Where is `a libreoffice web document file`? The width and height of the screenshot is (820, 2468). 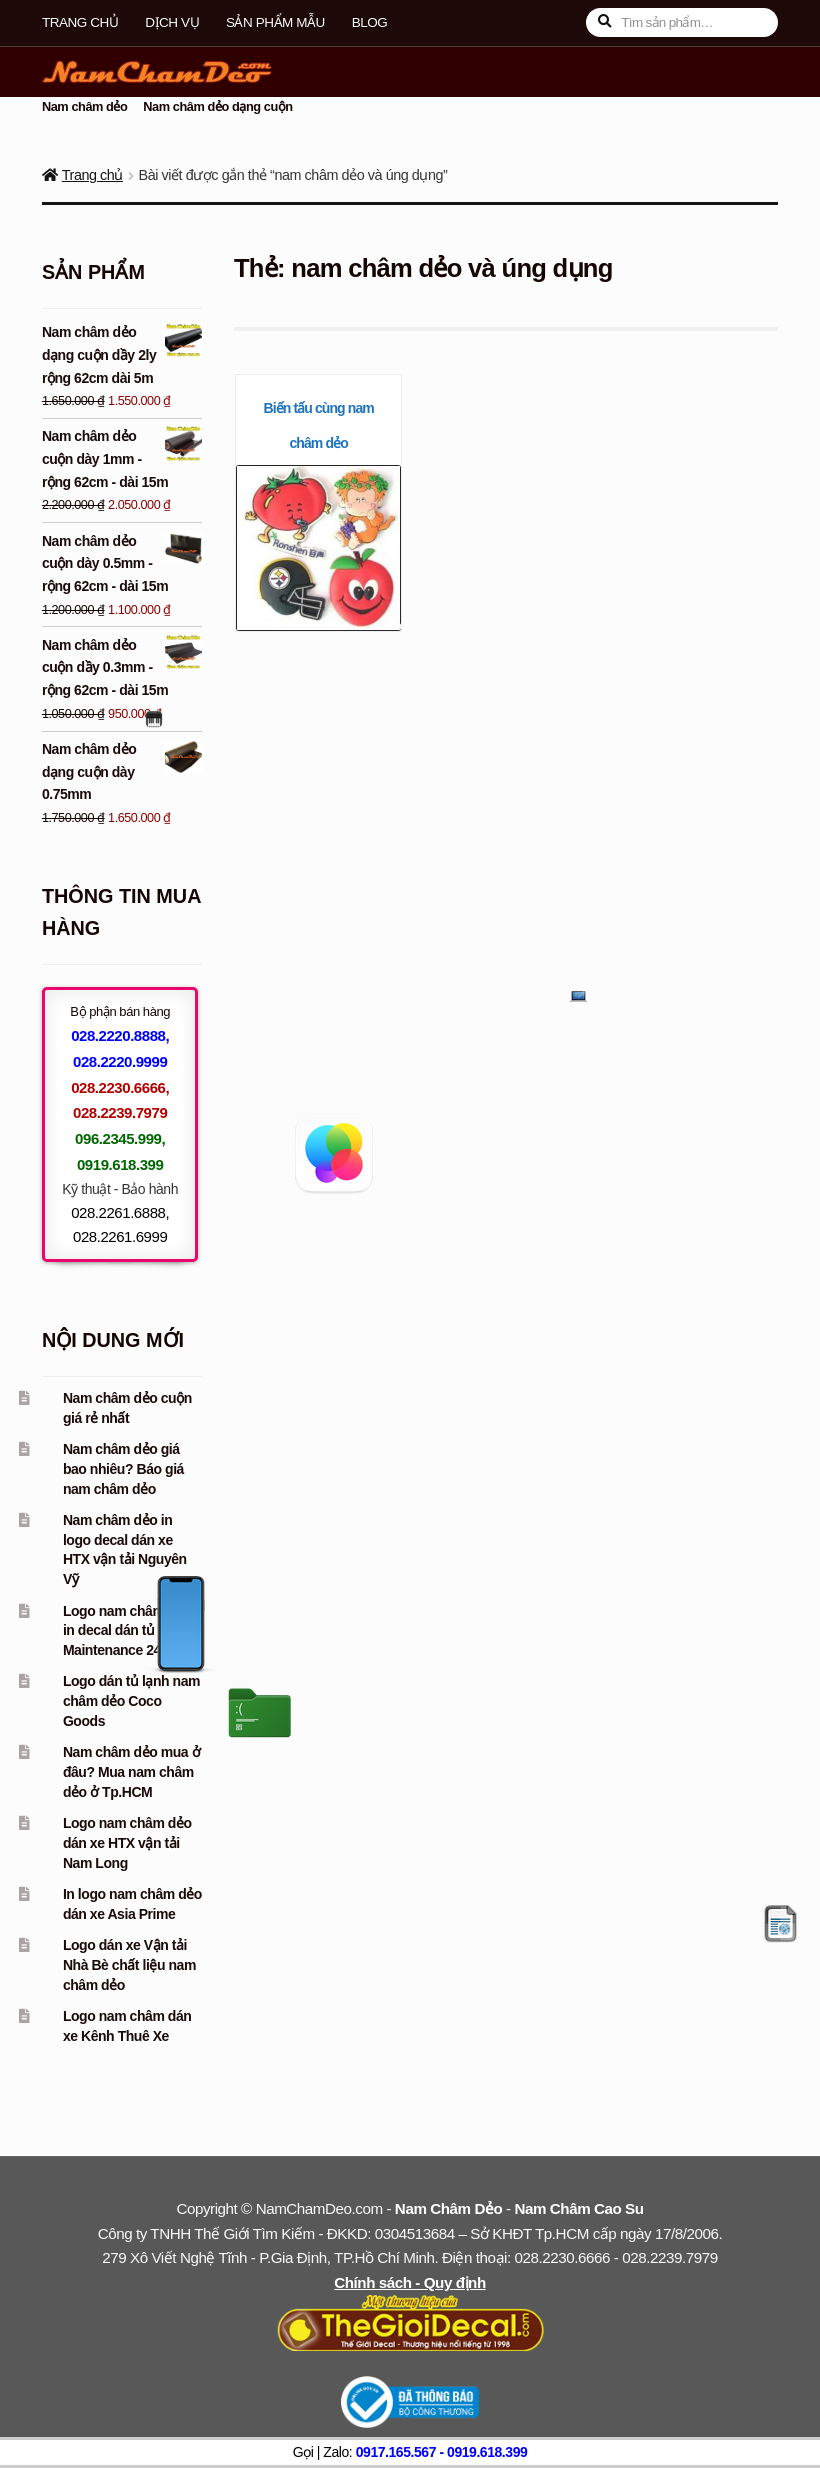
a libreoffice web document file is located at coordinates (780, 1923).